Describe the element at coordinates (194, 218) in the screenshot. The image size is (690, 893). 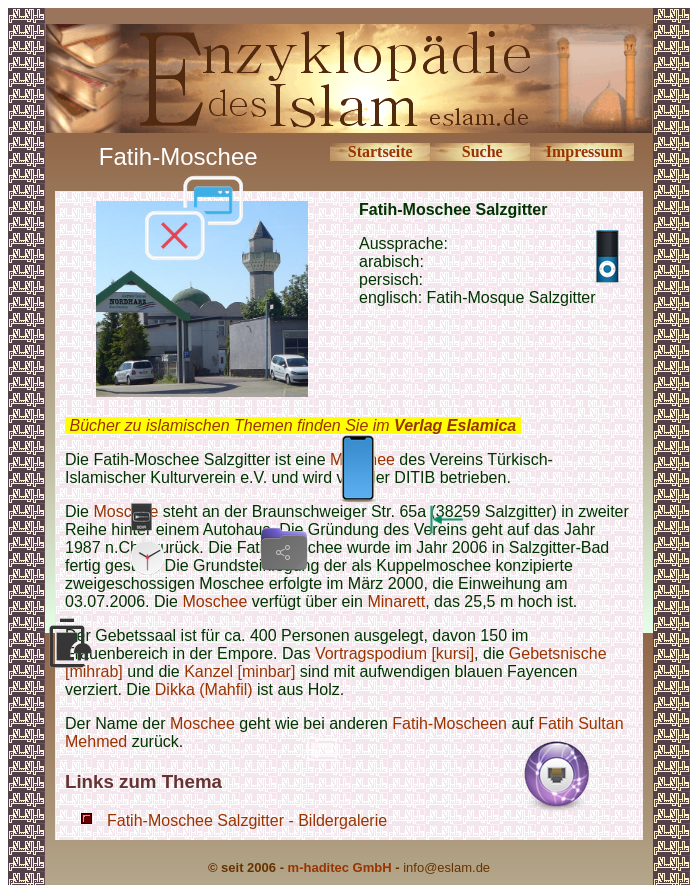
I see `disconnect or shut down external display` at that location.